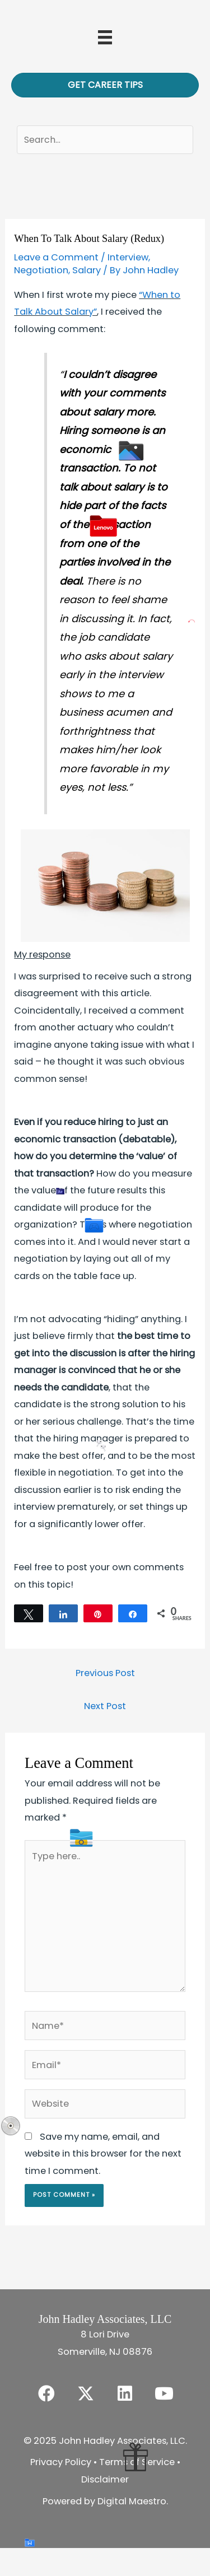 The height and width of the screenshot is (2576, 210). I want to click on folder containing Adobe After Effects project files, so click(60, 1191).